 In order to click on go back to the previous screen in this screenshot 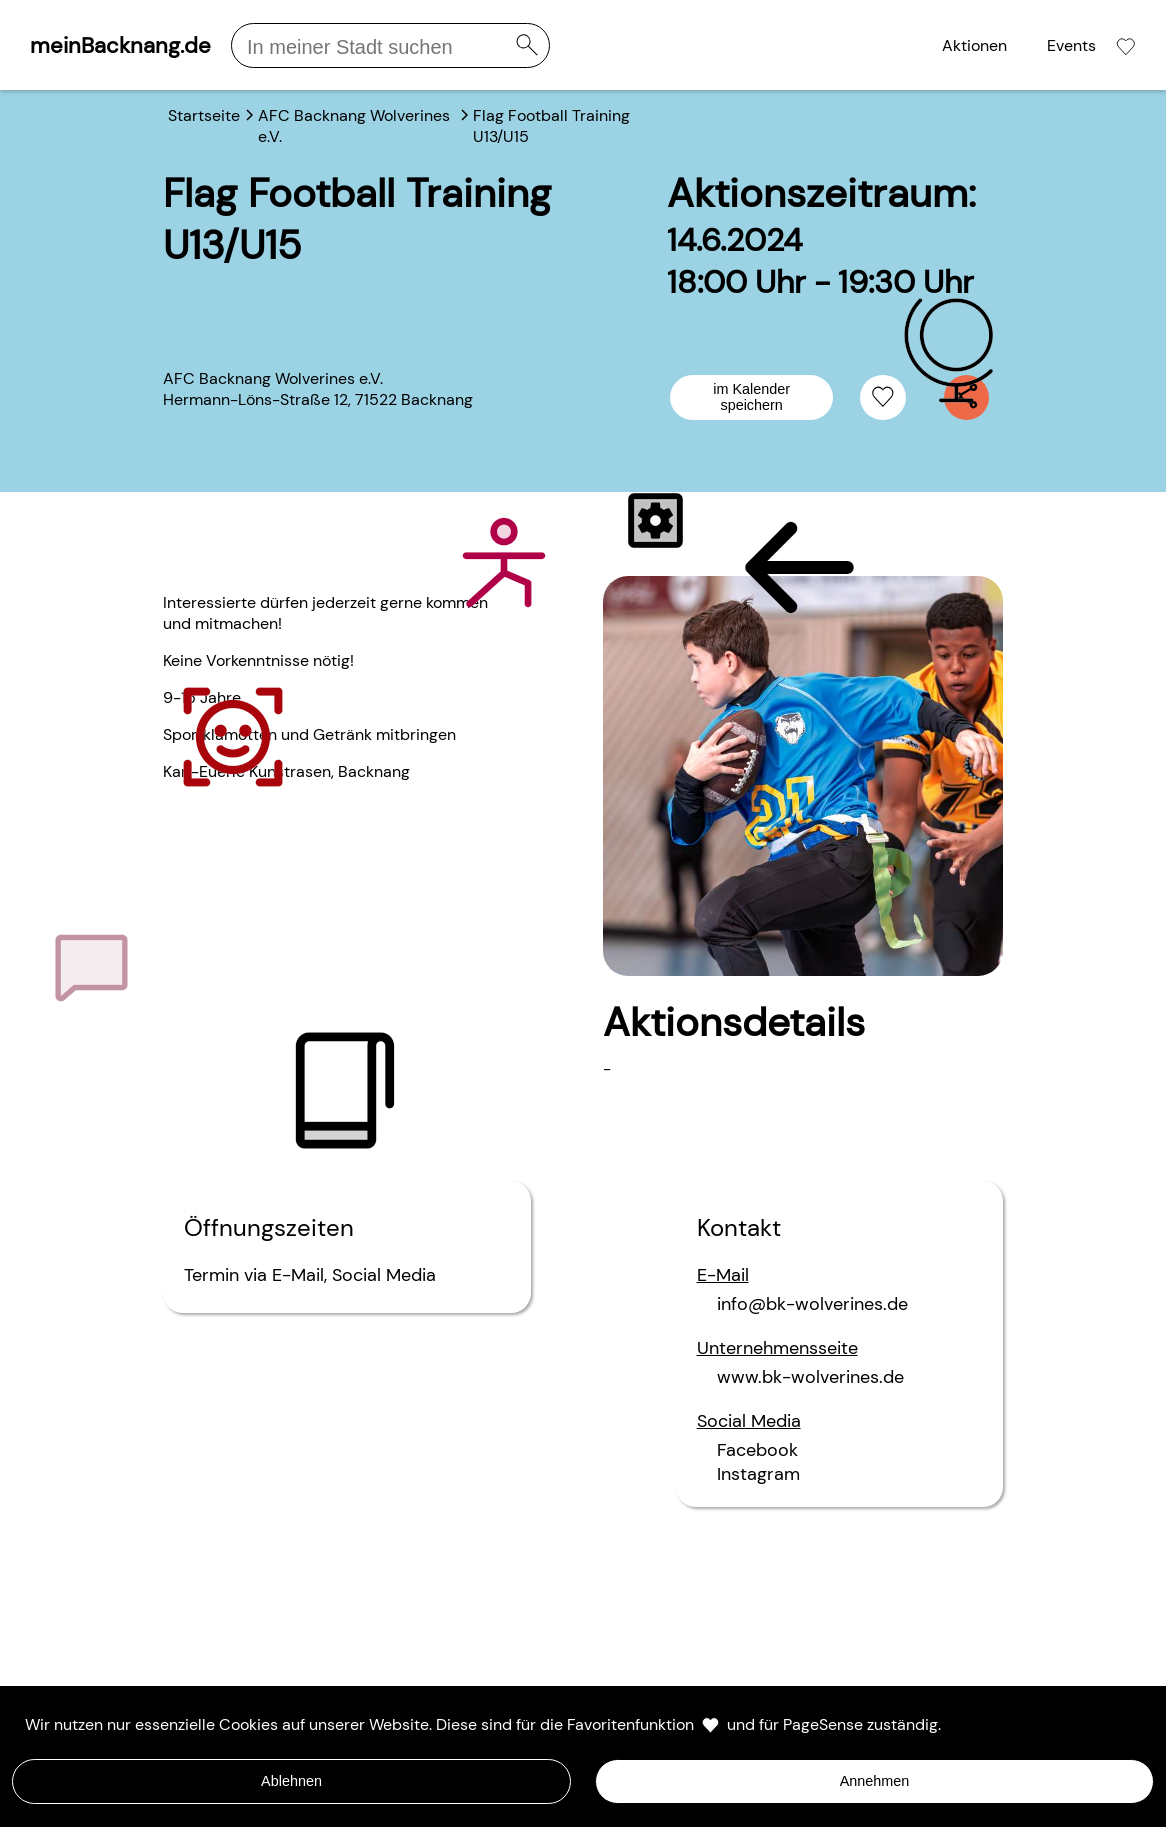, I will do `click(799, 567)`.